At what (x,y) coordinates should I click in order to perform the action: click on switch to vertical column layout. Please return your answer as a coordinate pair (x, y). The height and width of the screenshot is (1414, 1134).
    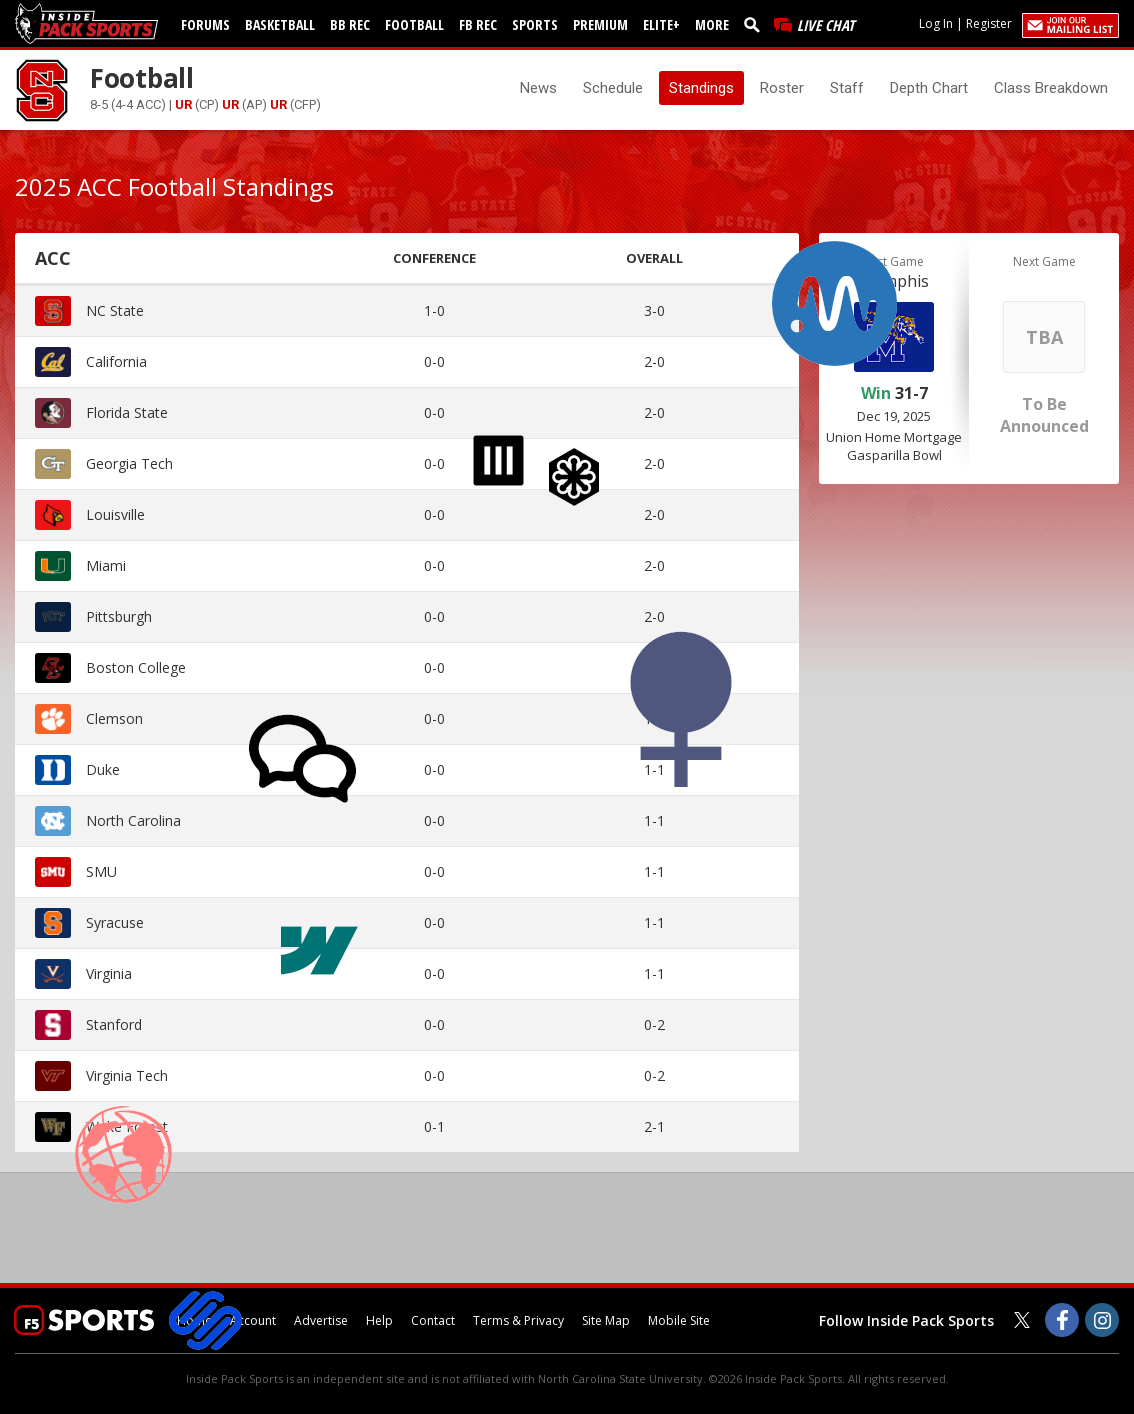
    Looking at the image, I should click on (498, 460).